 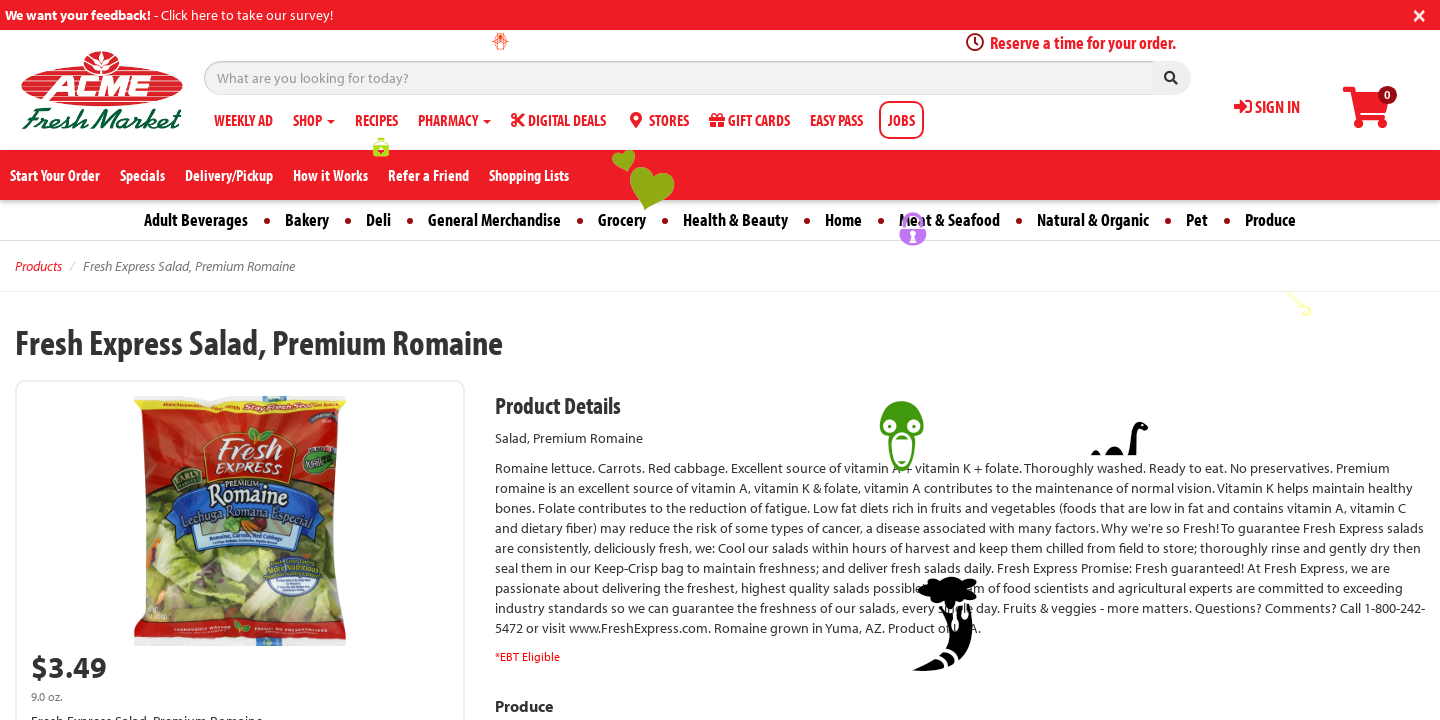 I want to click on indicates a horror or terror game genre, so click(x=902, y=436).